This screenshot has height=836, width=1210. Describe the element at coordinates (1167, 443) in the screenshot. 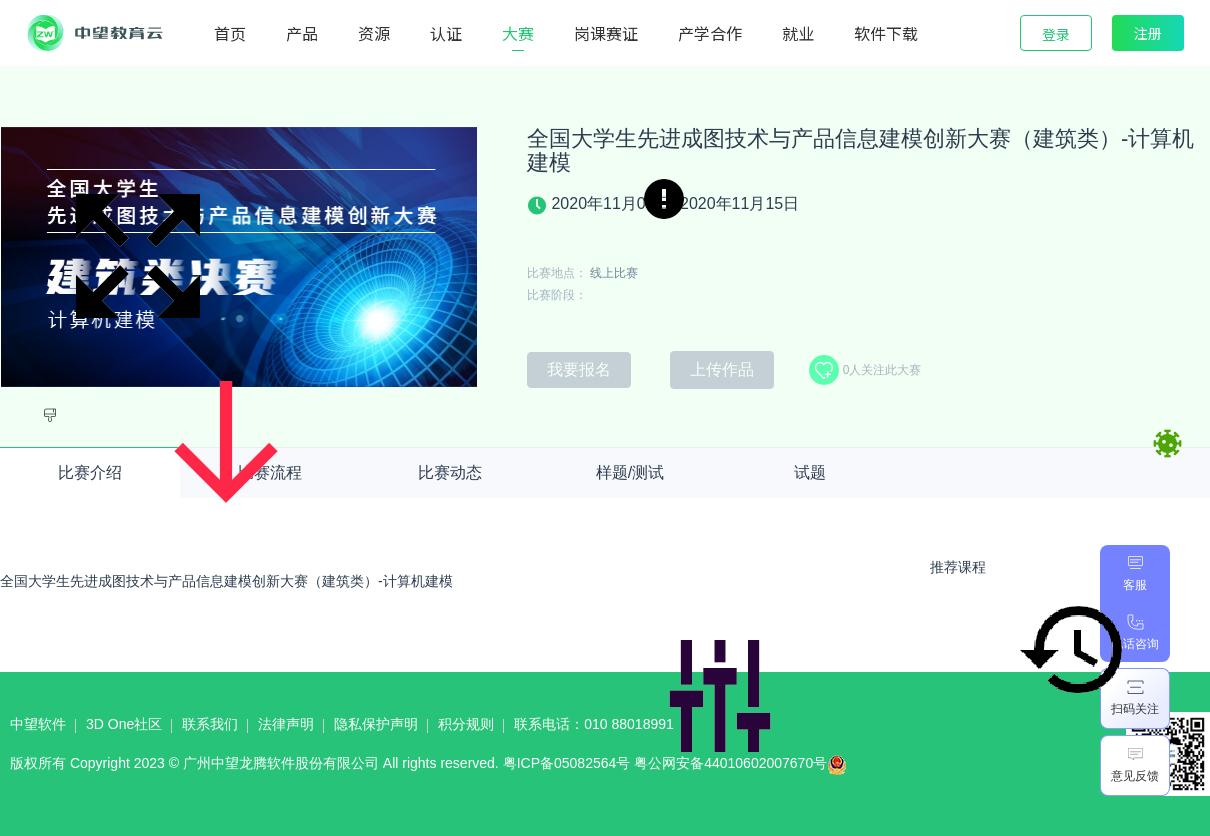

I see `indicates covid-19 related information or resources` at that location.